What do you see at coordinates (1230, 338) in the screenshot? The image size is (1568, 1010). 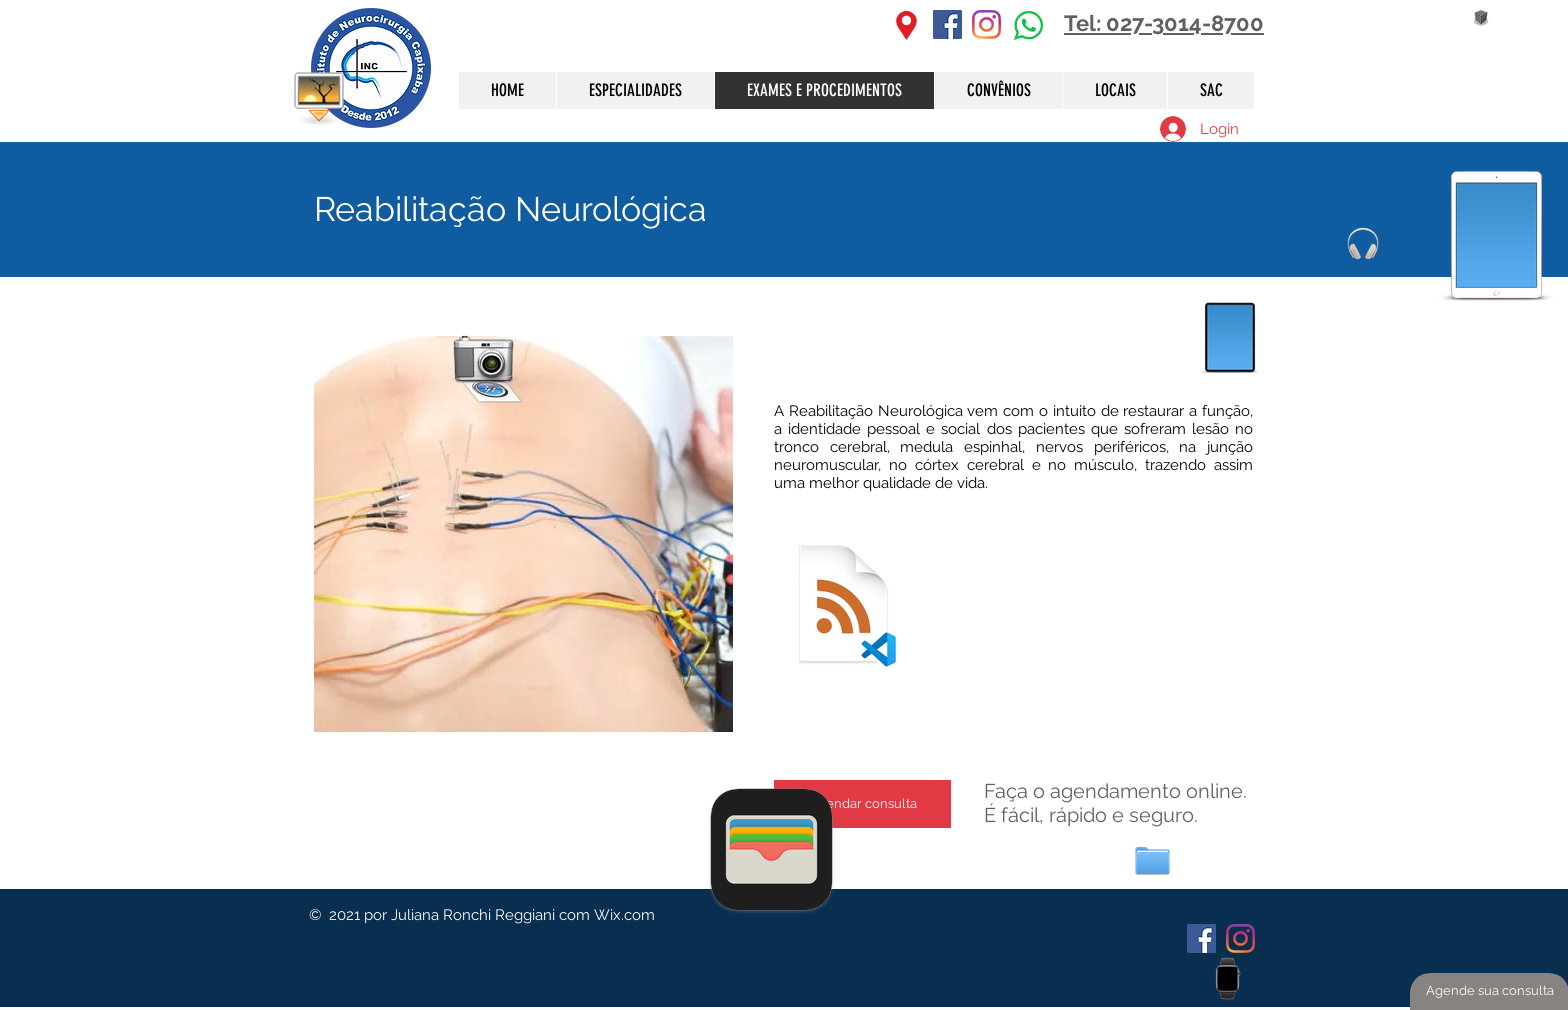 I see `iPad Pro device in connected devices list` at bounding box center [1230, 338].